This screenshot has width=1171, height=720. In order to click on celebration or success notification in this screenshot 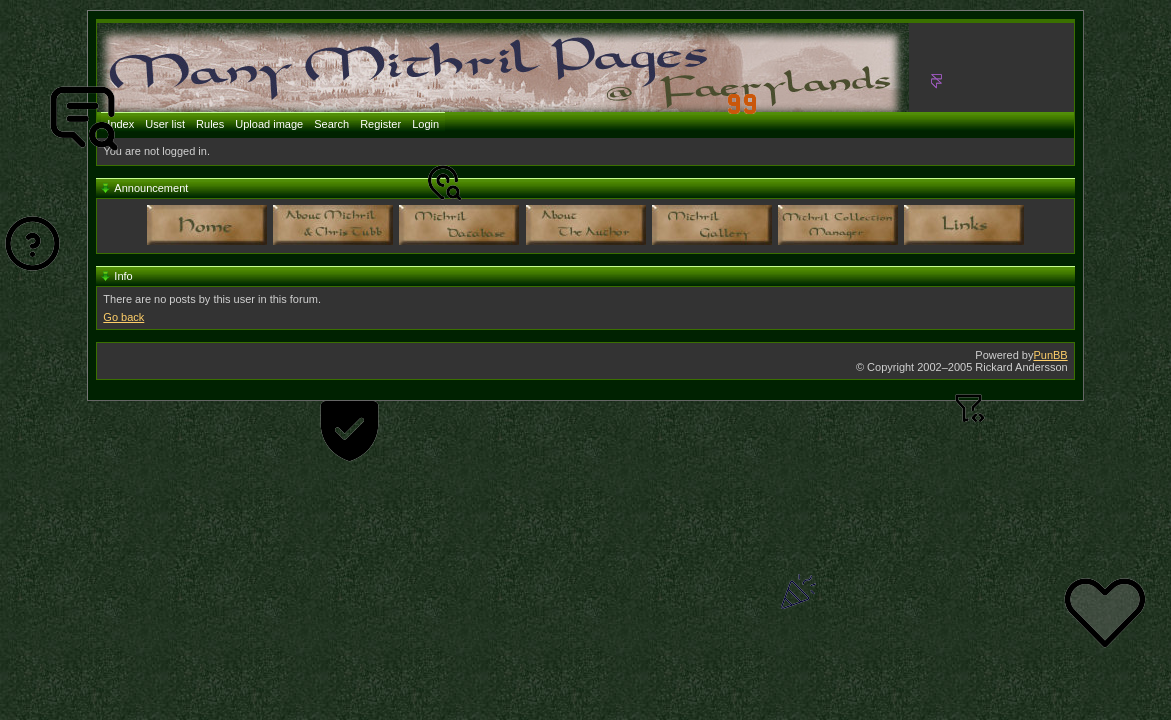, I will do `click(796, 593)`.